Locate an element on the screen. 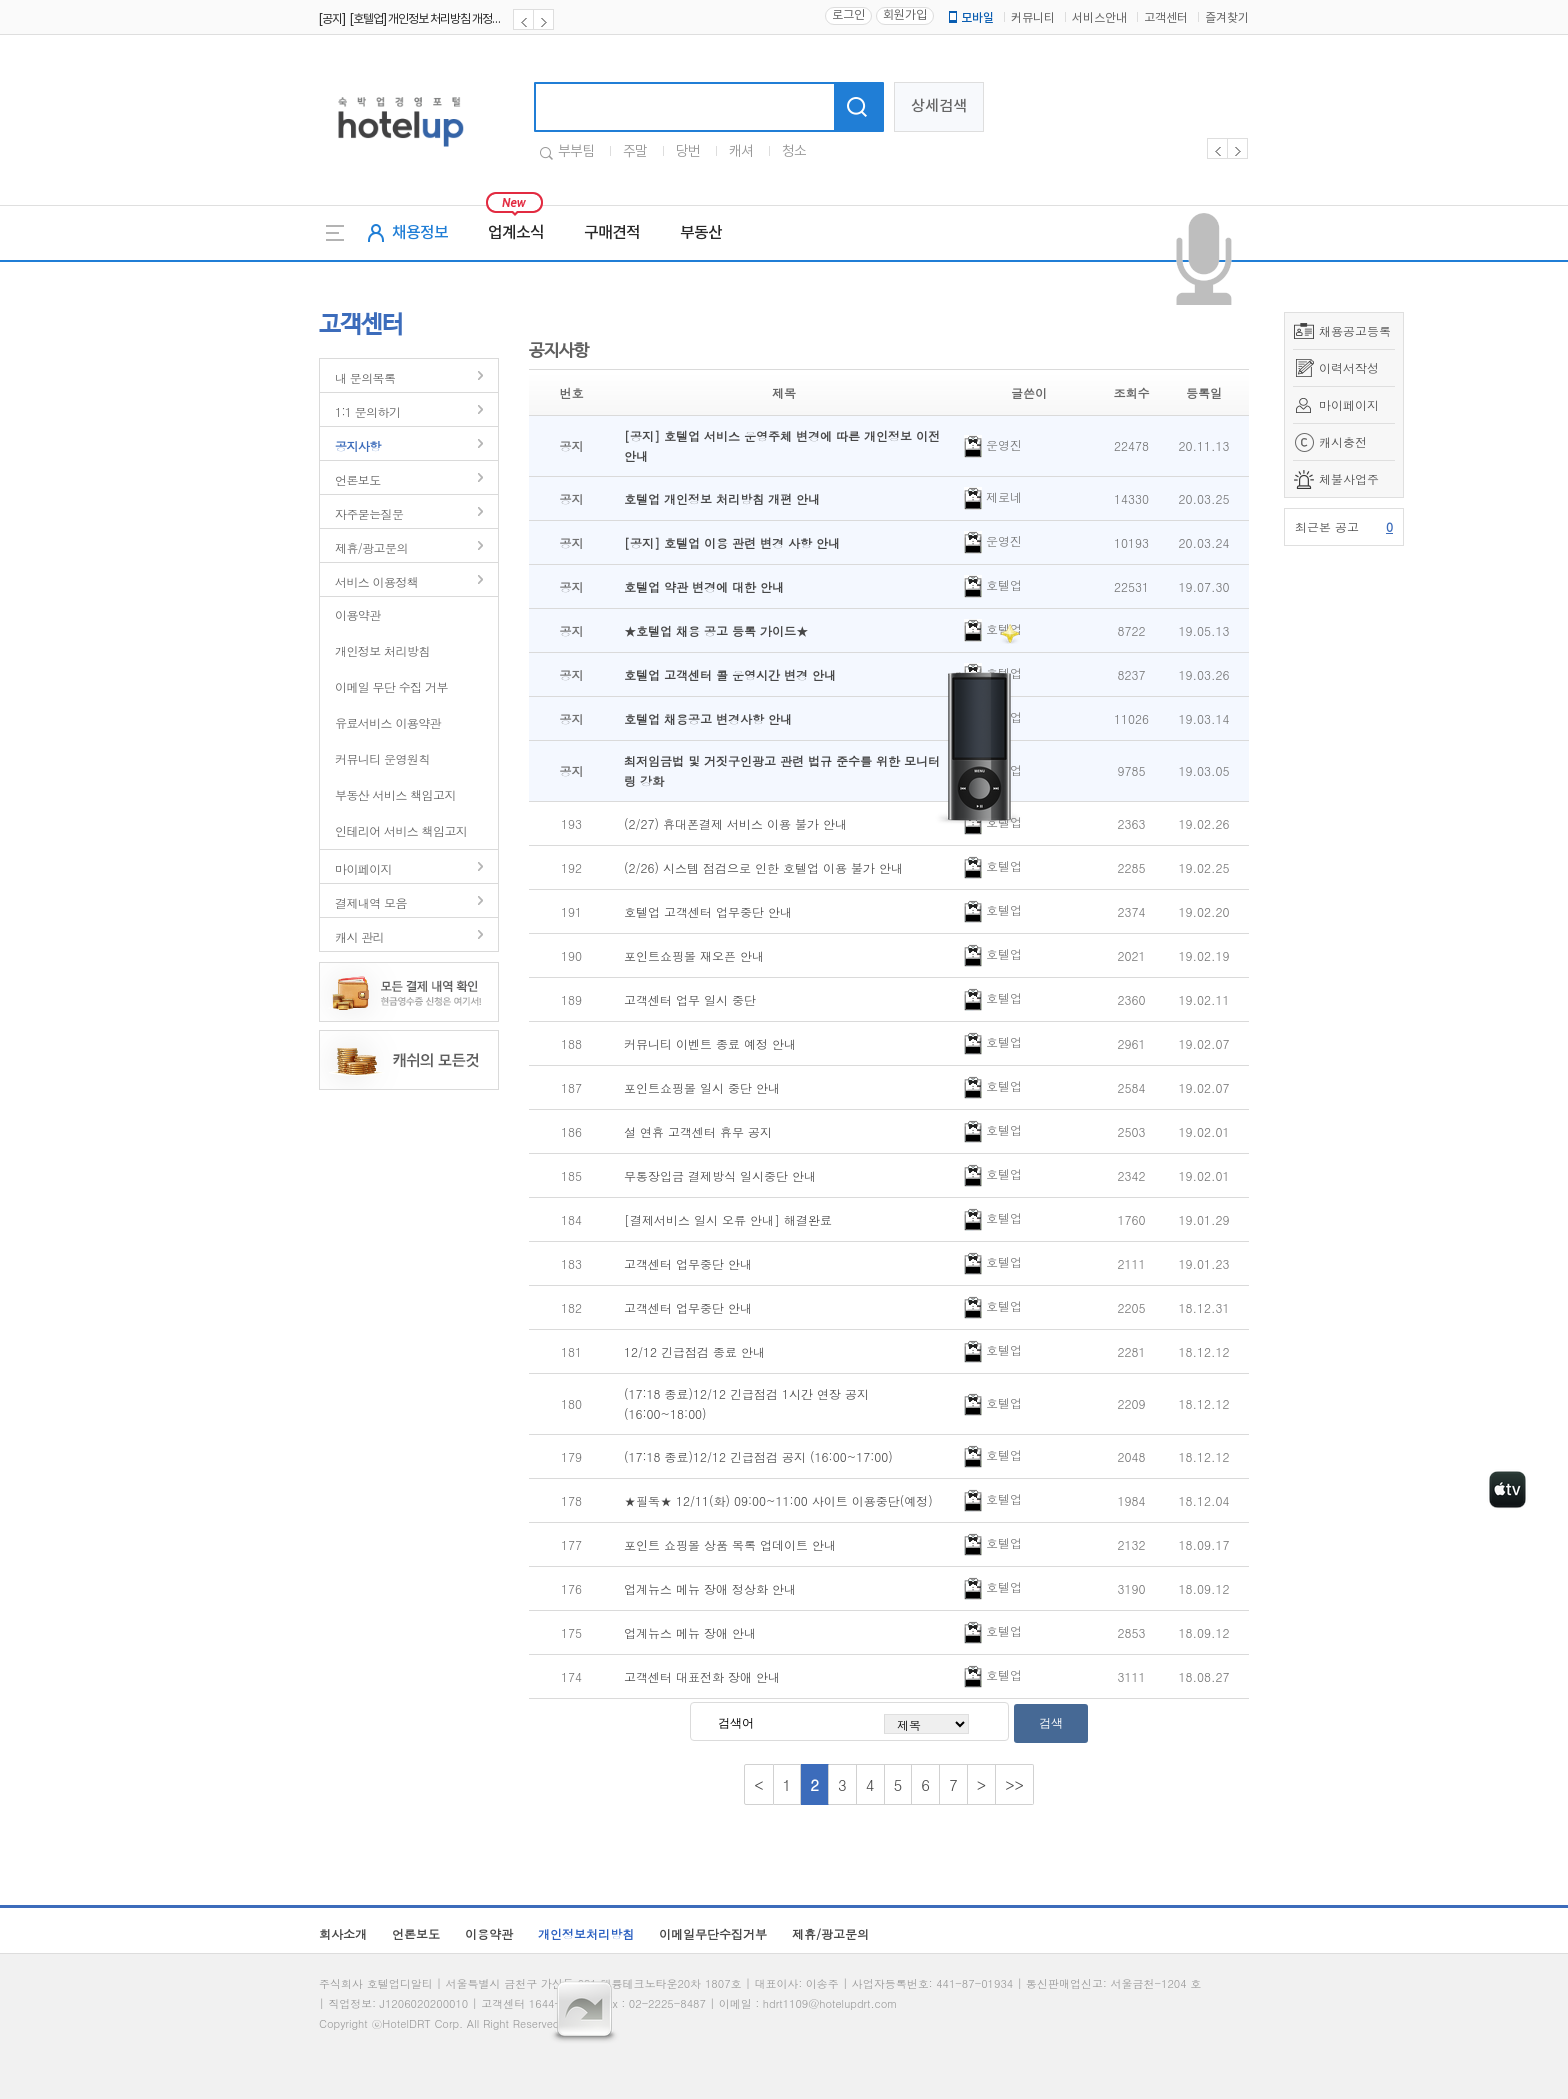  open the apple tv app is located at coordinates (1507, 1489).